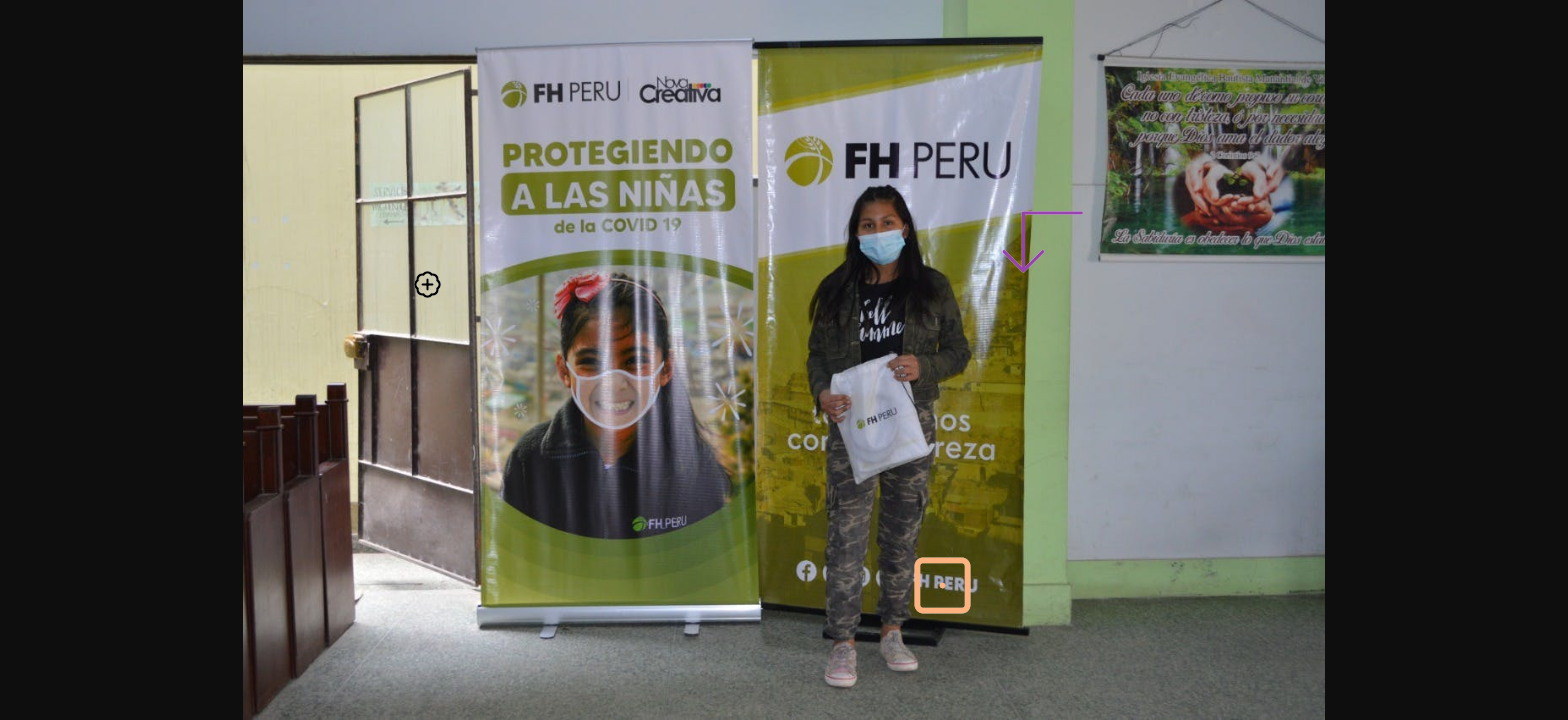  I want to click on roll the dice or generate a random result, so click(942, 585).